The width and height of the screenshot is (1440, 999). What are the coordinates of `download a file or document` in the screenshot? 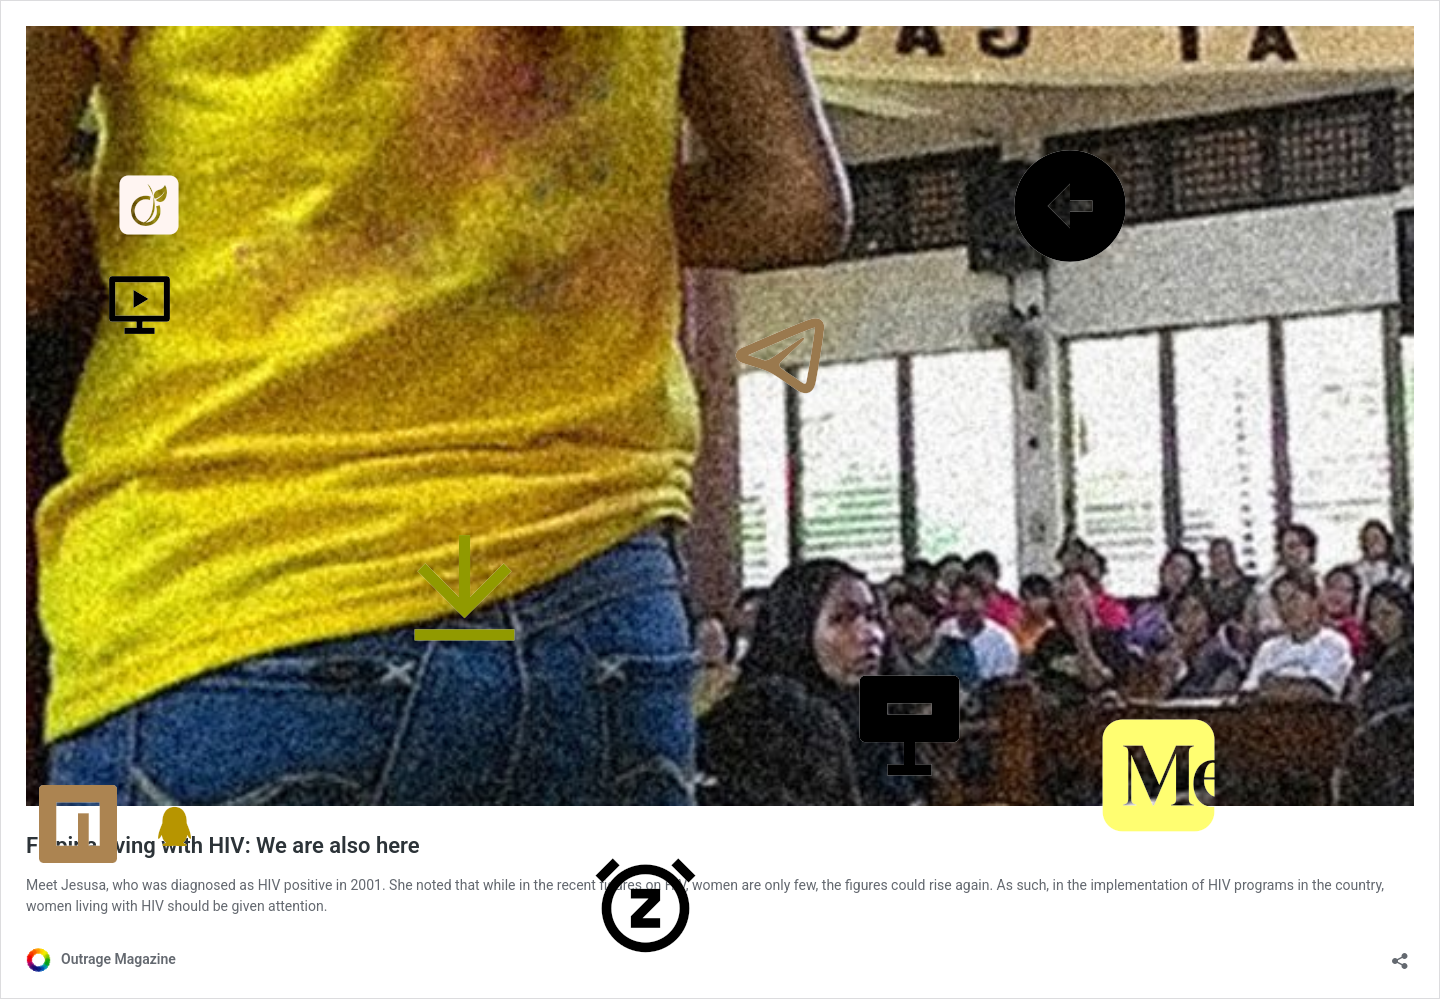 It's located at (464, 590).